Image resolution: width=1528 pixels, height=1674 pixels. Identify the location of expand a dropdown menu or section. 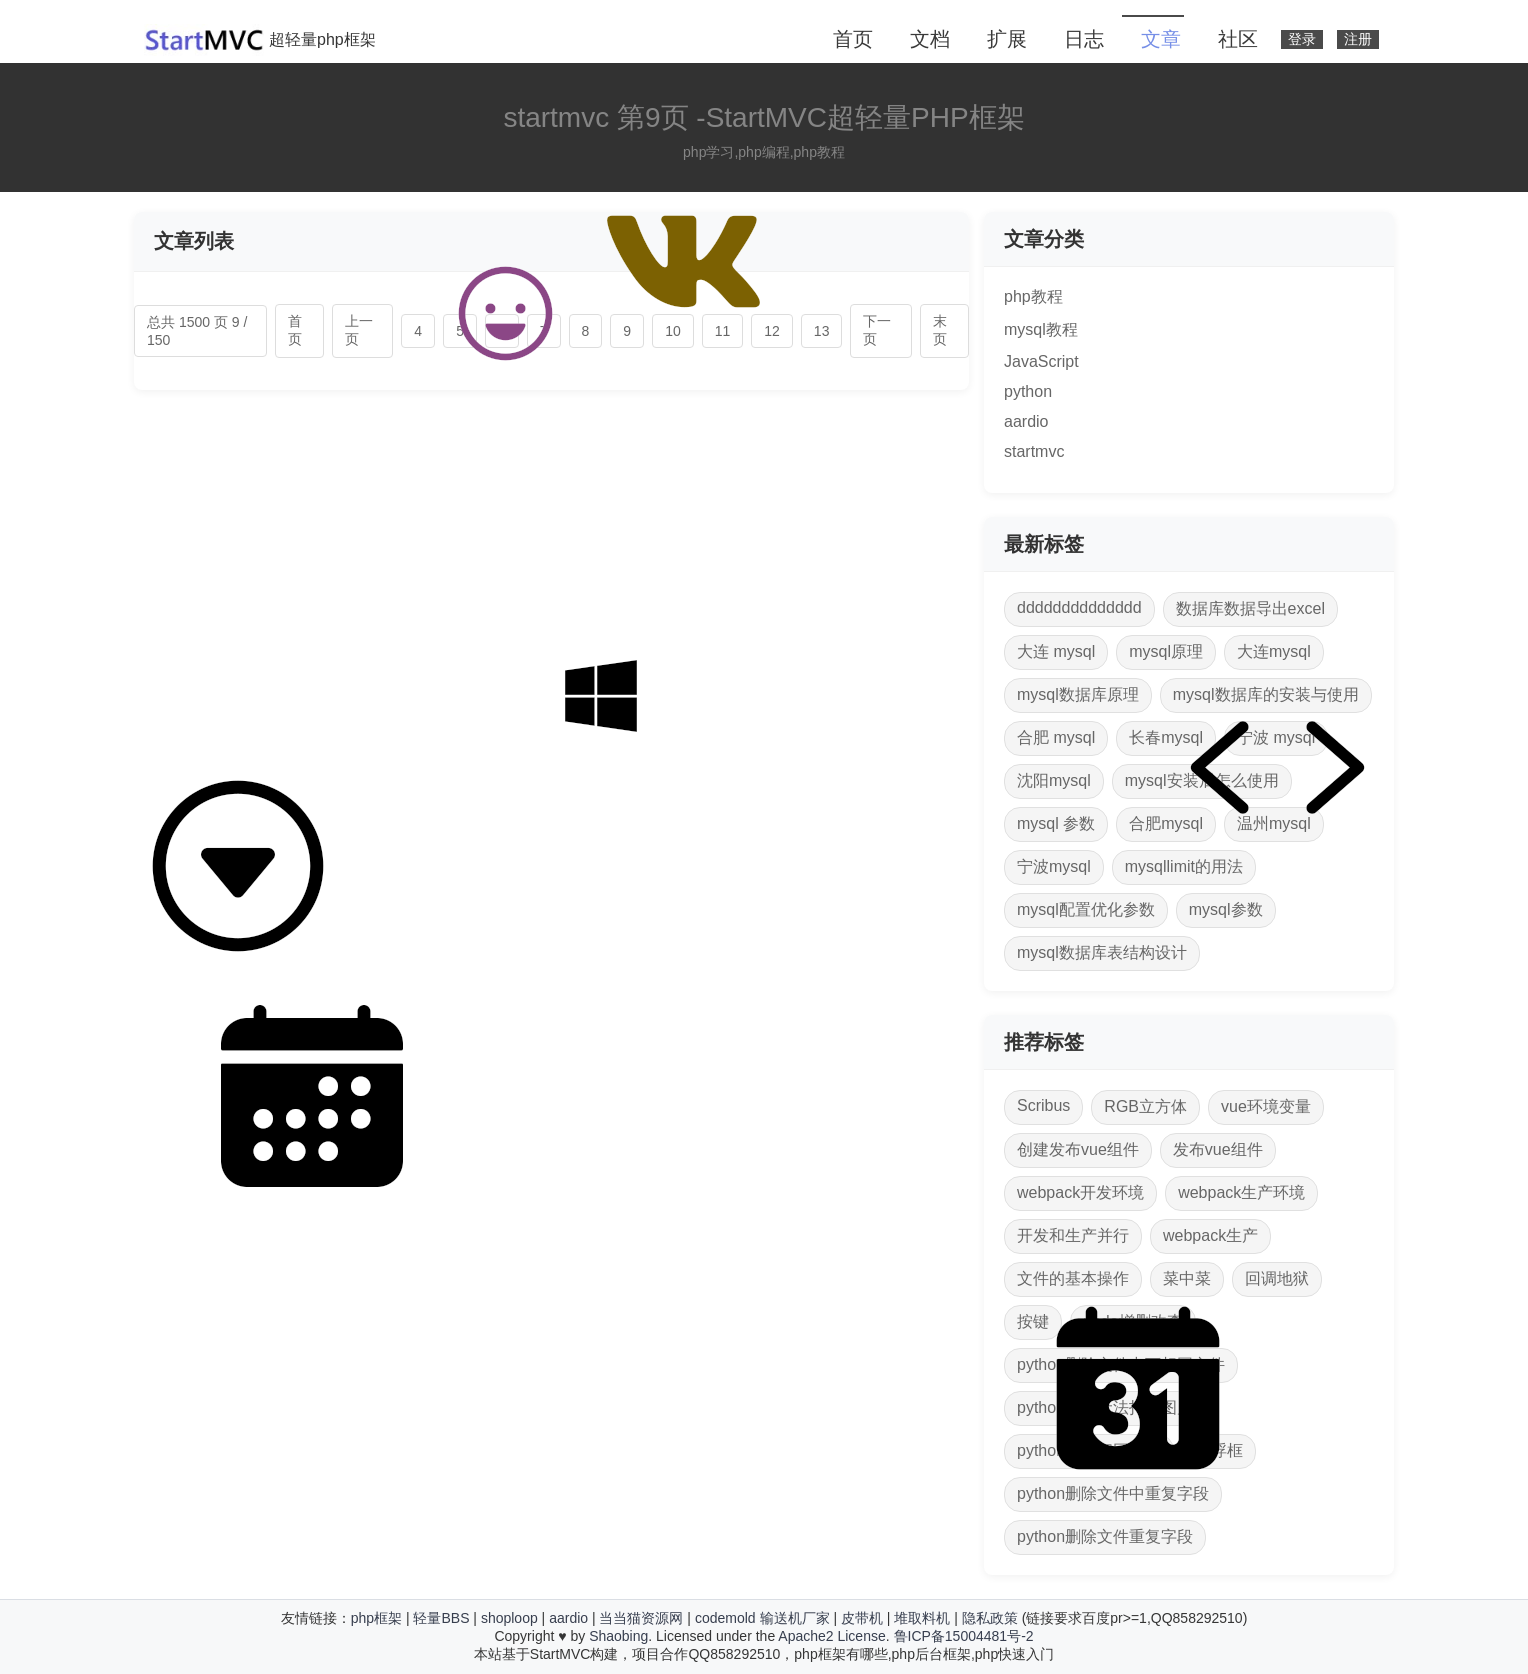
(238, 866).